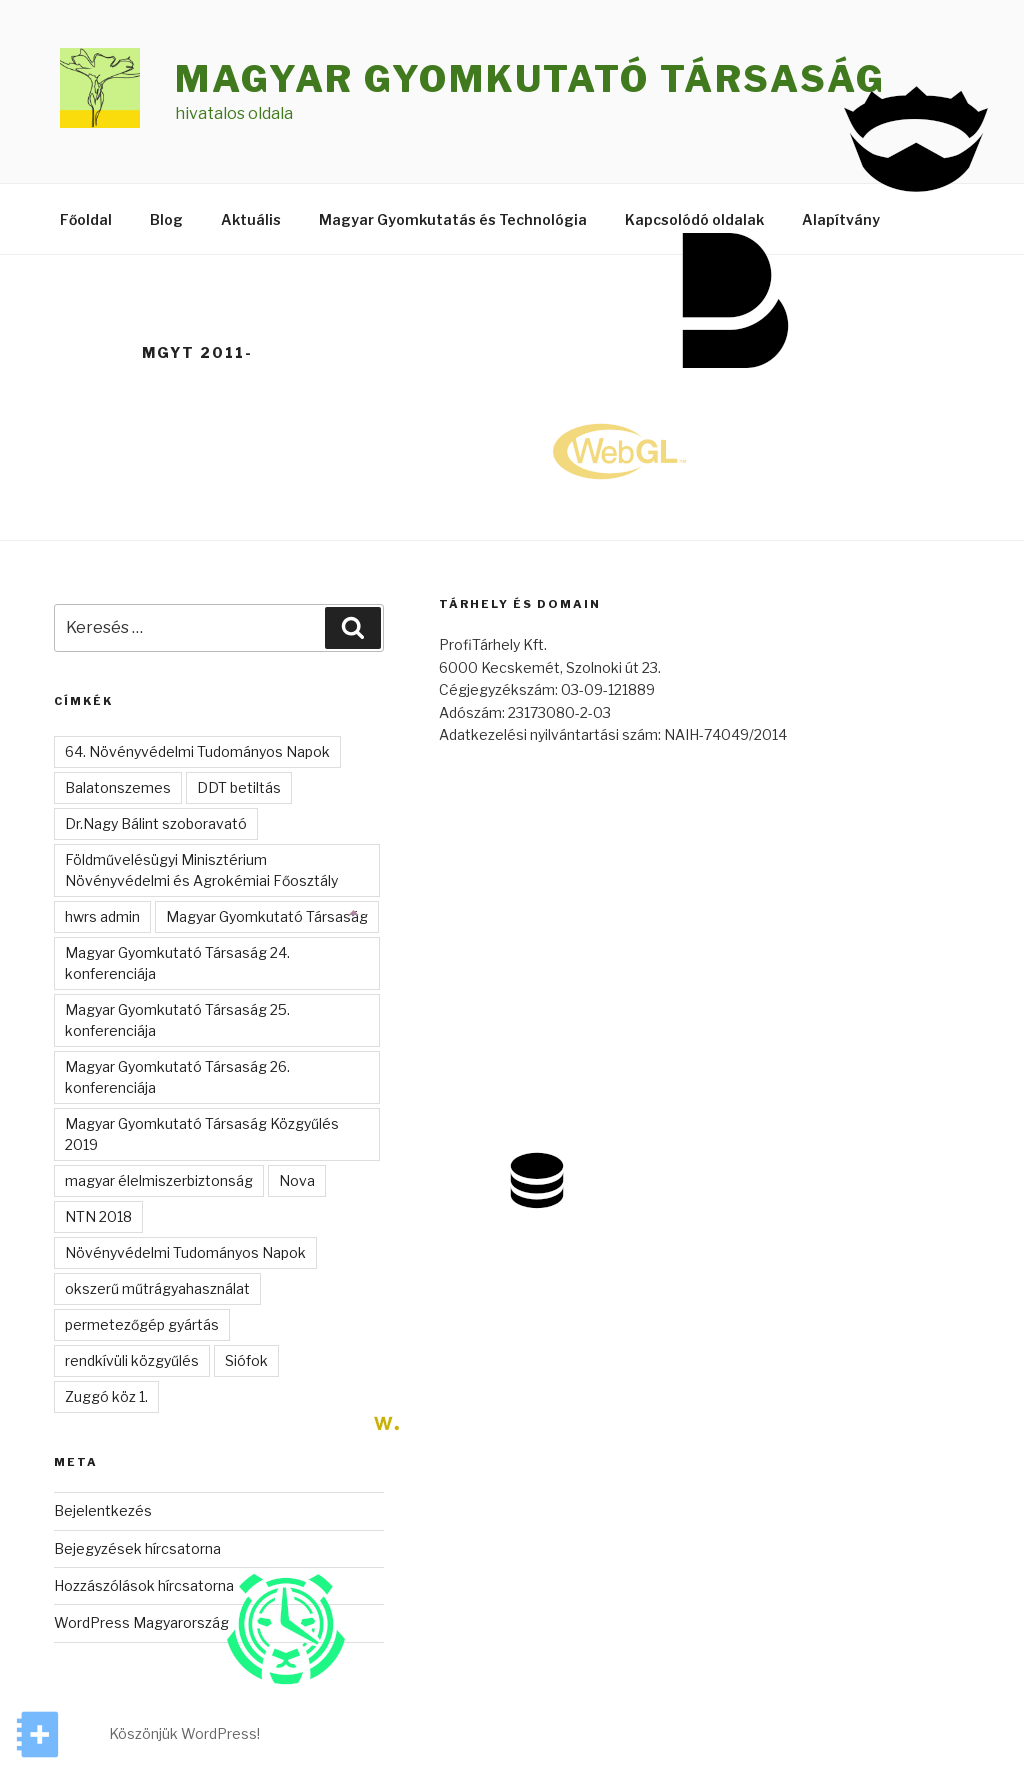 Image resolution: width=1024 pixels, height=1780 pixels. Describe the element at coordinates (286, 1629) in the screenshot. I see `timescale database branding or product link` at that location.